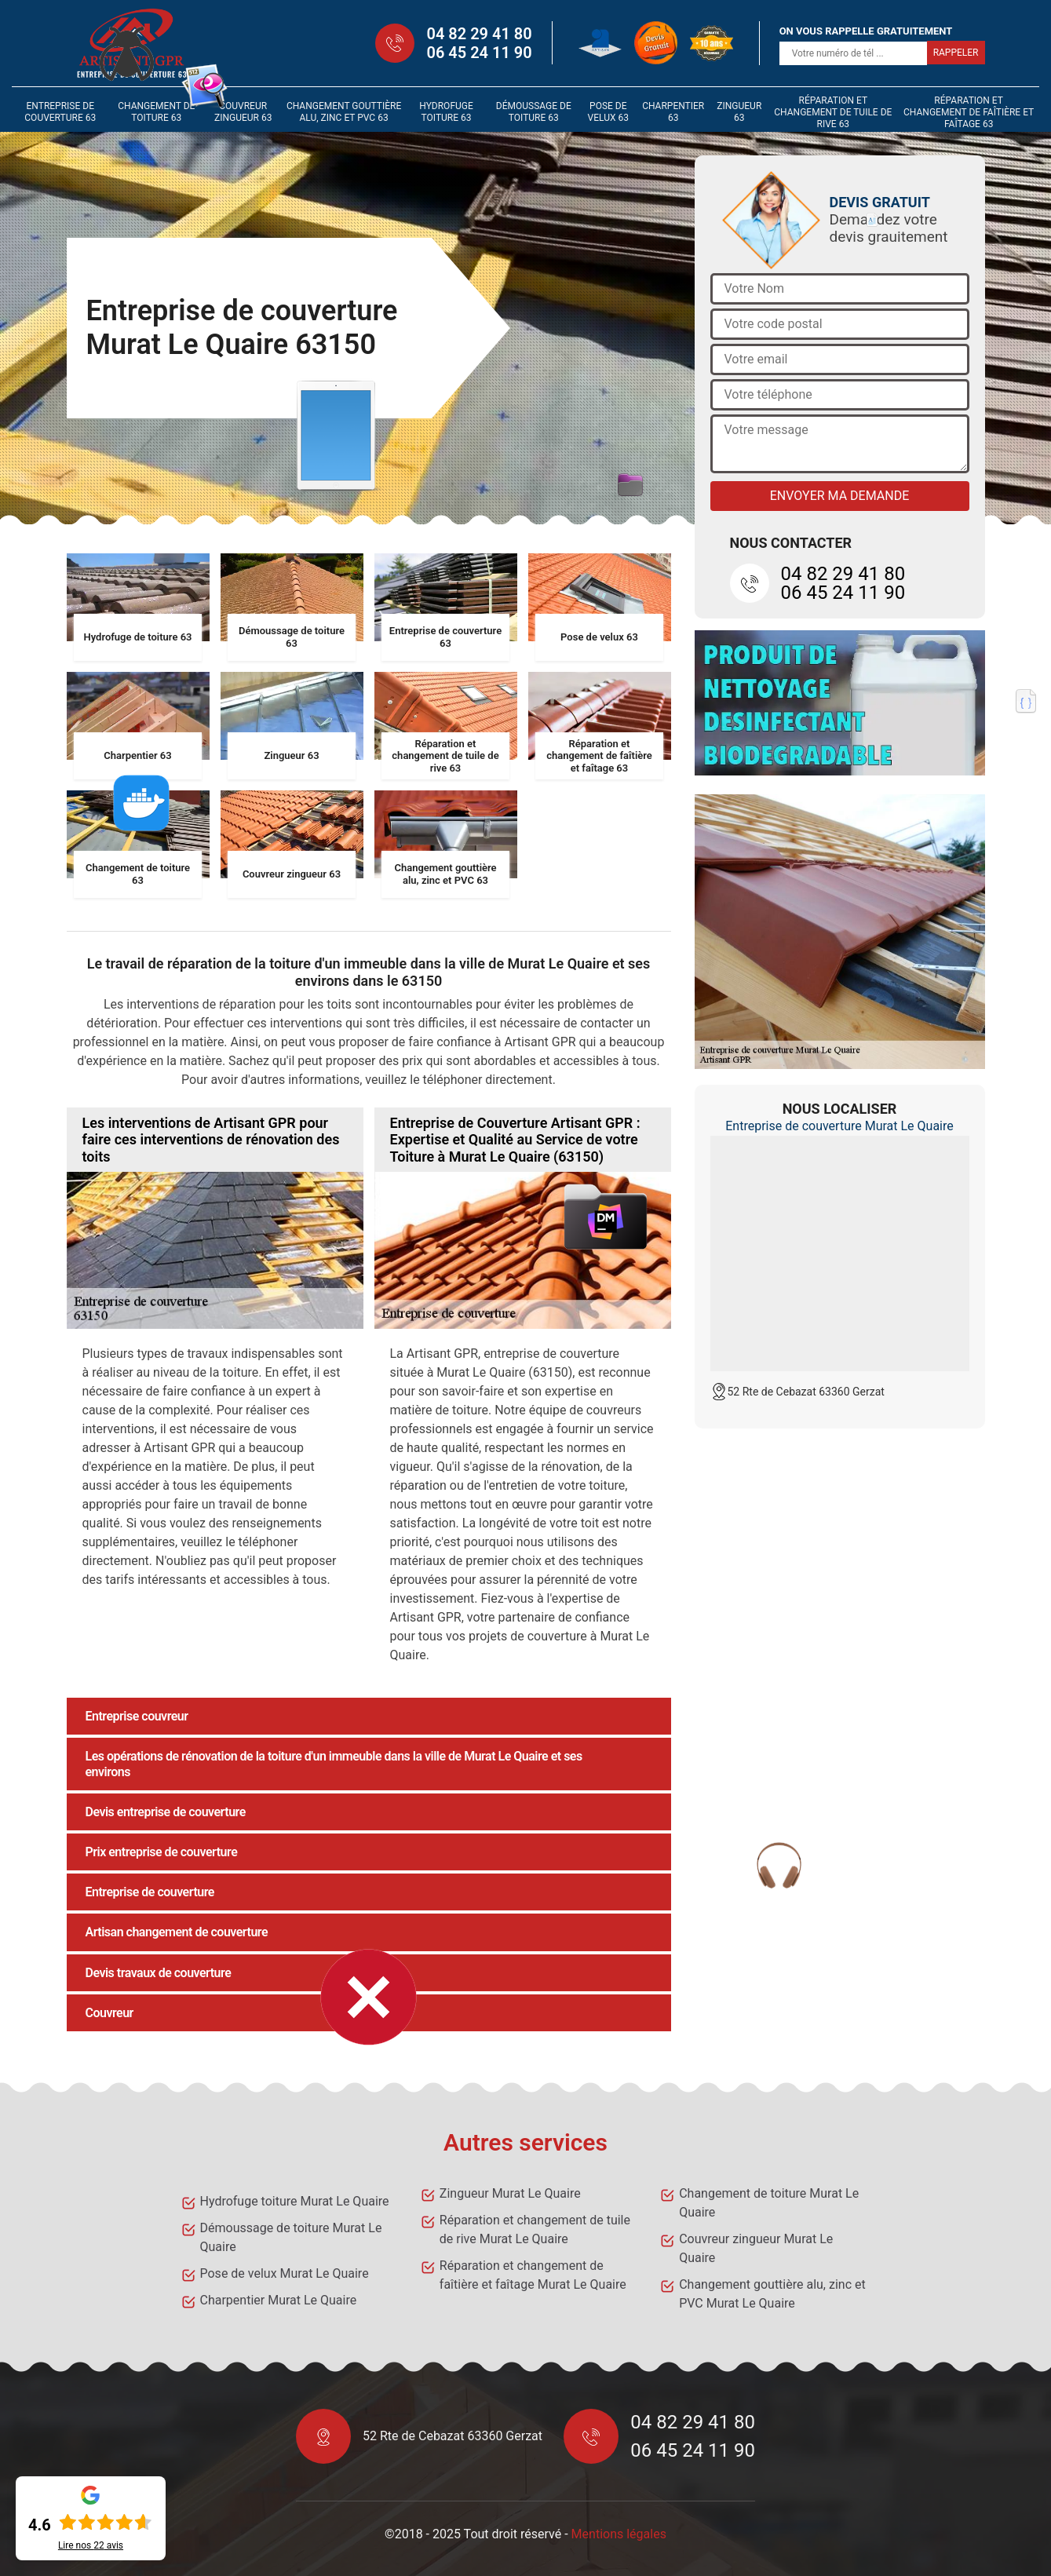 This screenshot has width=1051, height=2576. I want to click on test or preview quick look functionality, so click(205, 86).